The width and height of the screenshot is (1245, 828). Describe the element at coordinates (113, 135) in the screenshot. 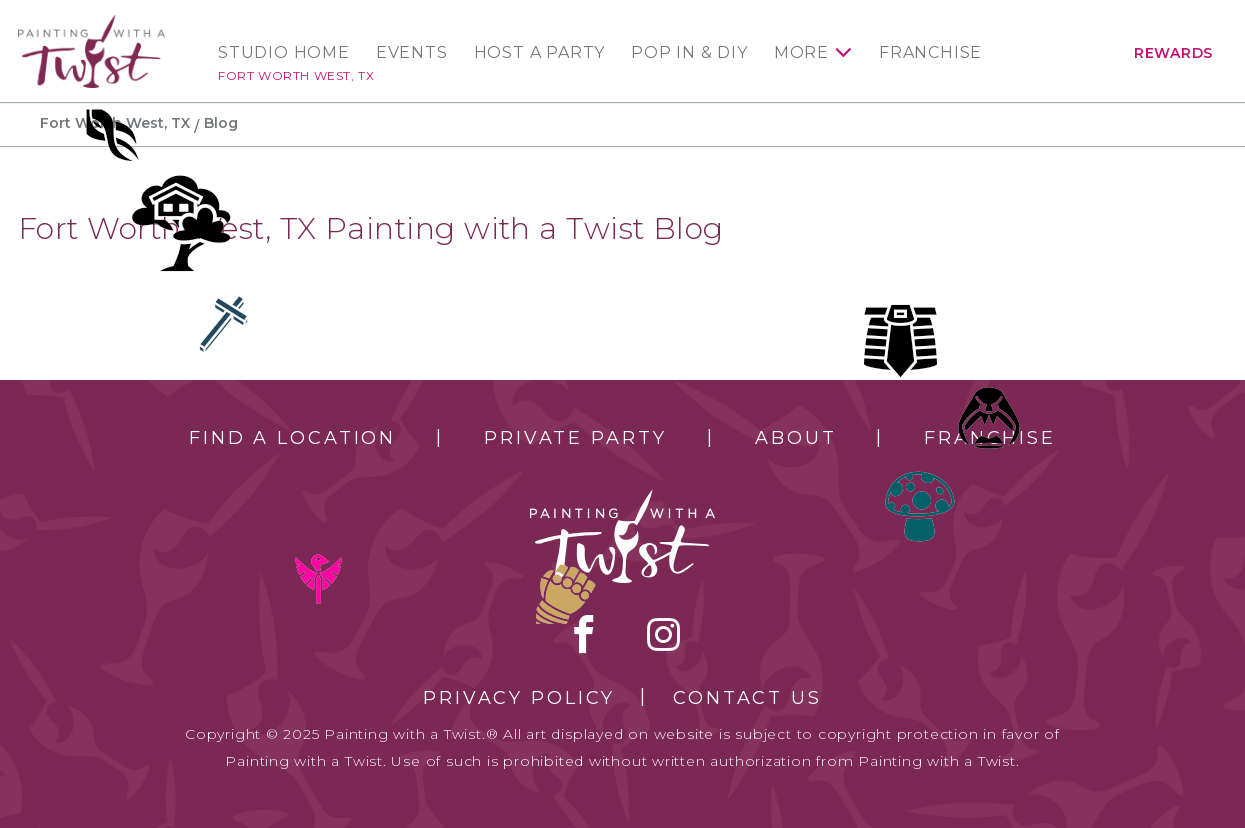

I see `activate tentacle attack ability` at that location.